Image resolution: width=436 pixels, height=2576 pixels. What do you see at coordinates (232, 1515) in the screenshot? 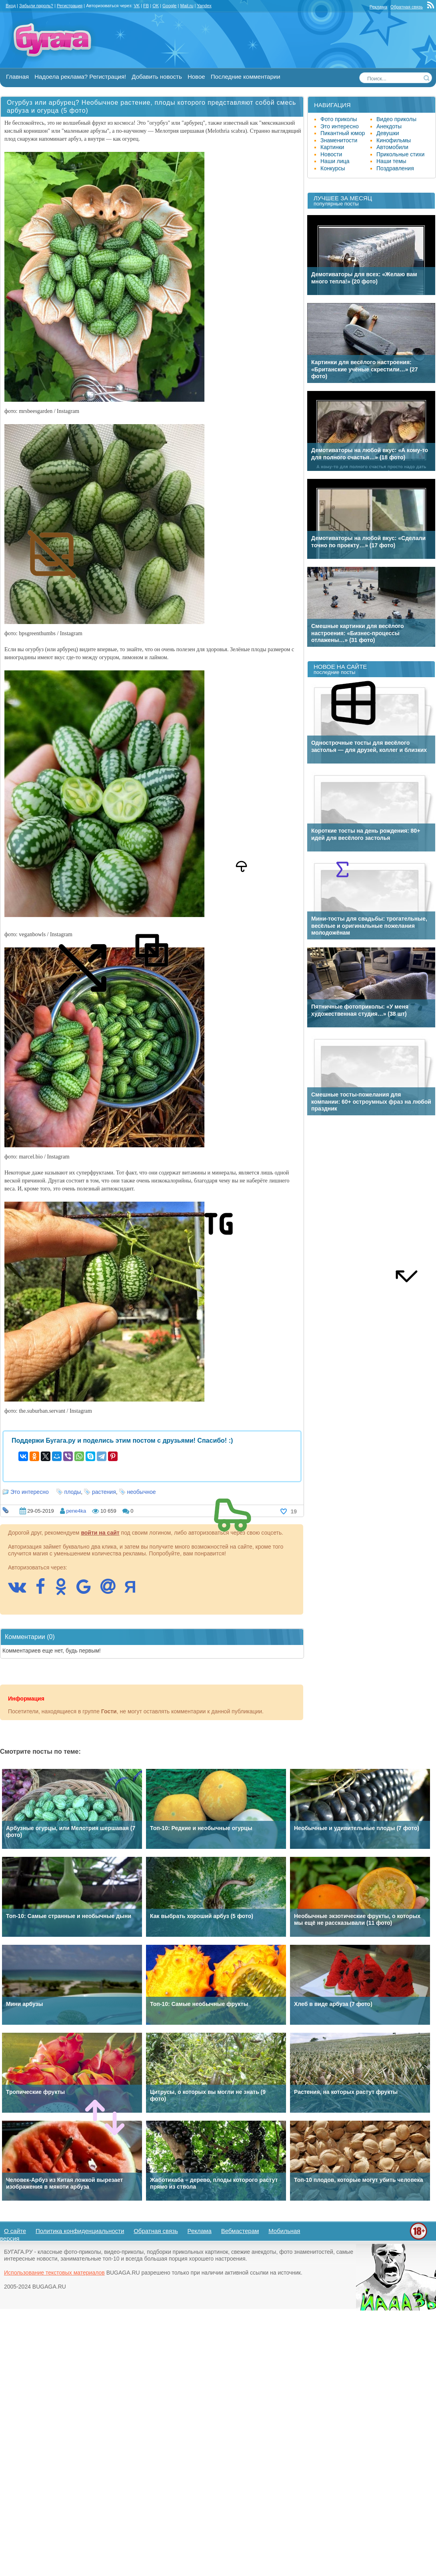
I see `browse roller skating activities or locations` at bounding box center [232, 1515].